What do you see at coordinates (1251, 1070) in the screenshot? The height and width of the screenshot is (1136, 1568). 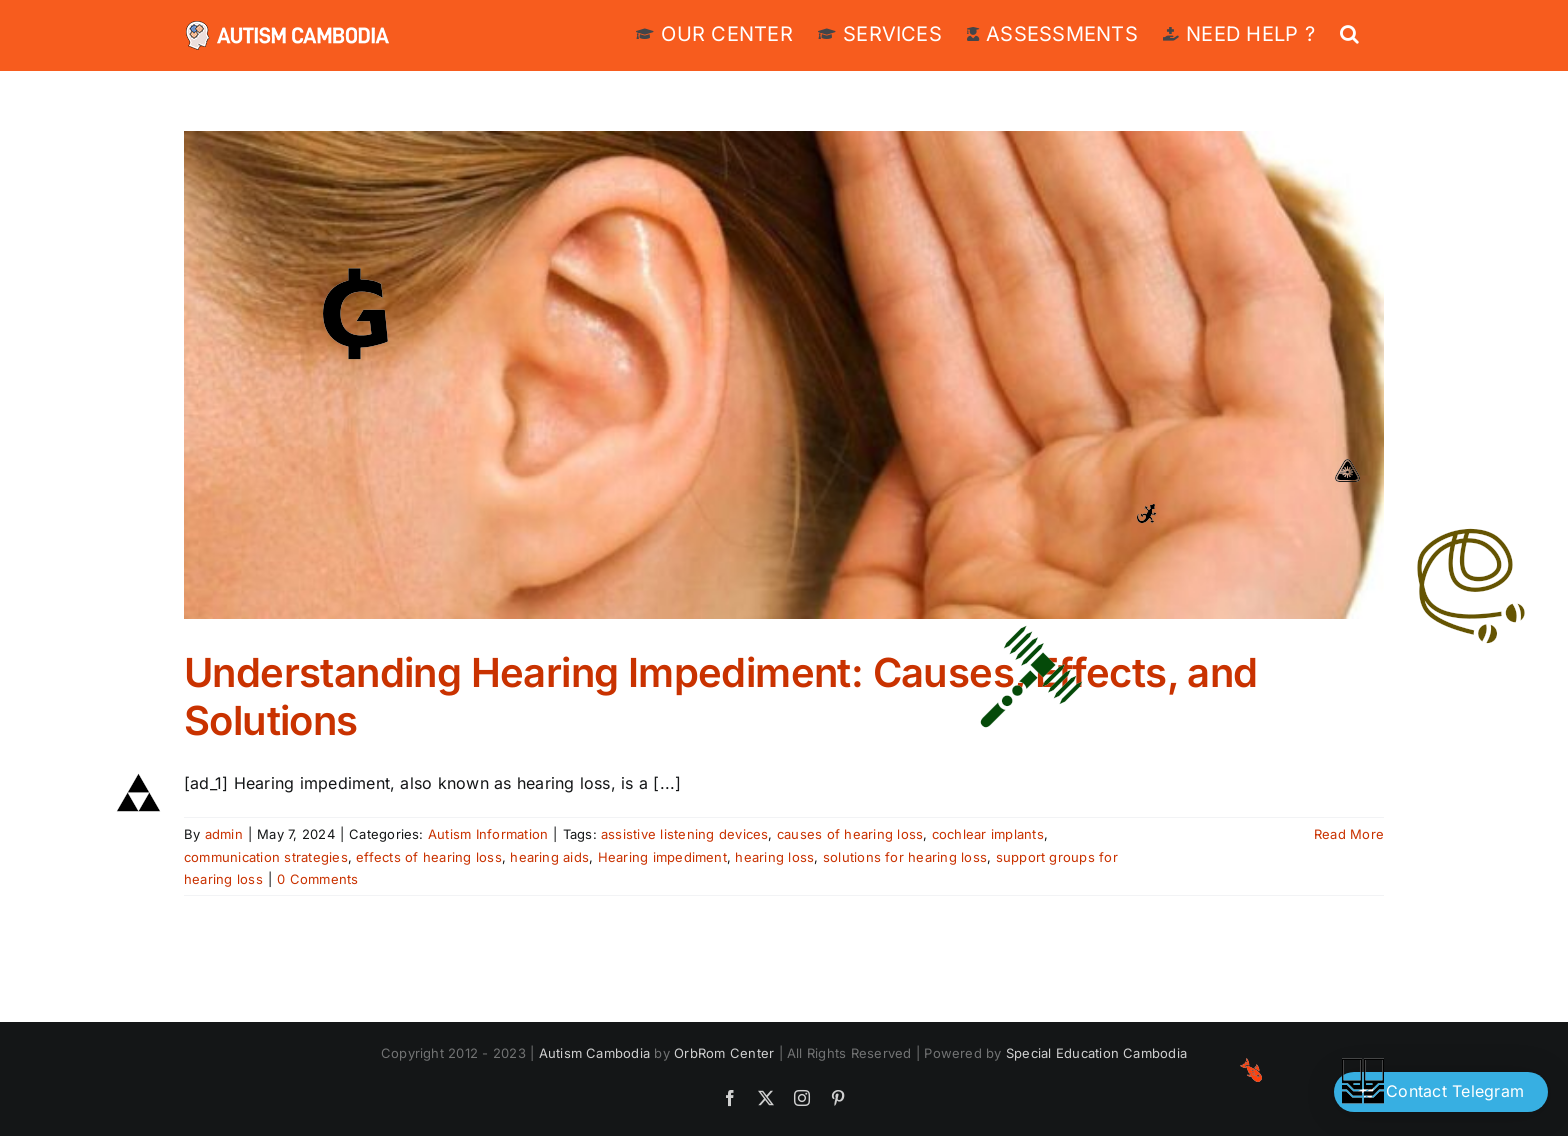 I see `indicates a food item or meal in a cooking game` at bounding box center [1251, 1070].